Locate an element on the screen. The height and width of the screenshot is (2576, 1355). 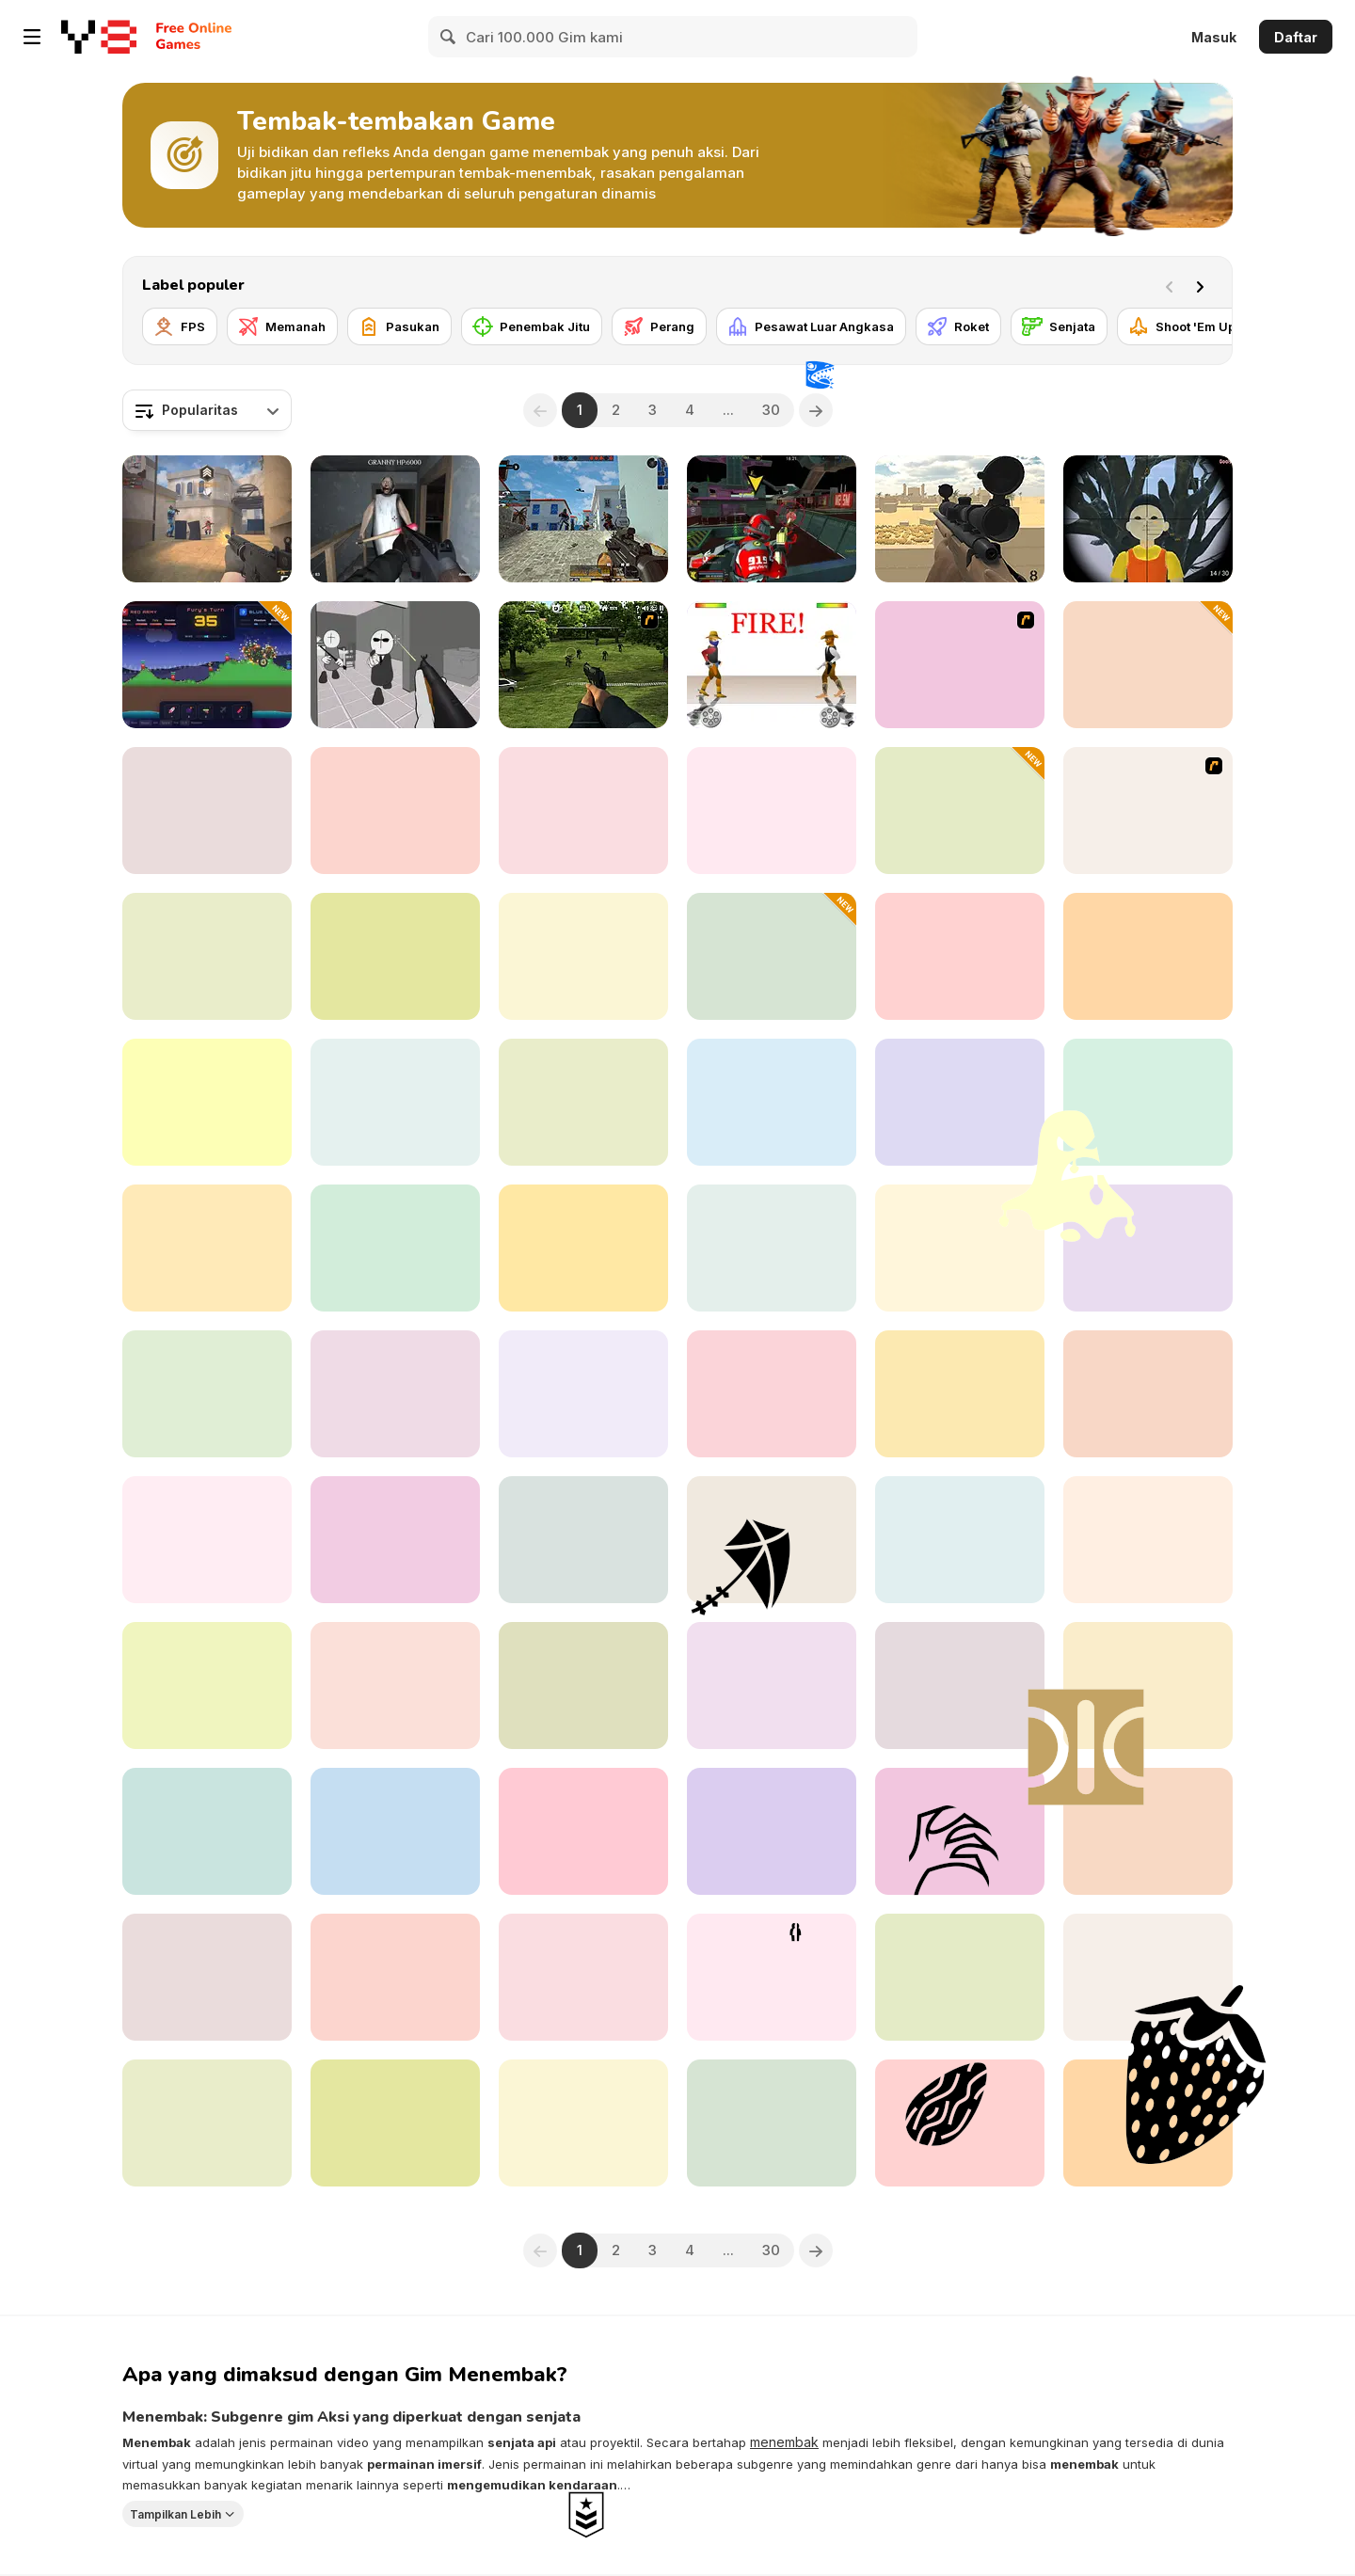
activate shadow grasp ability is located at coordinates (953, 1850).